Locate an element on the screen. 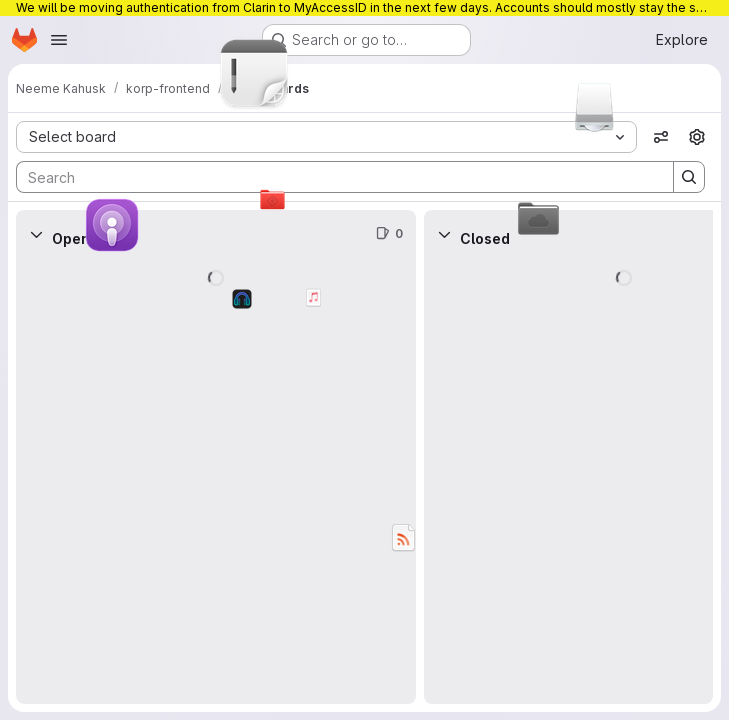 The height and width of the screenshot is (720, 729). an RSS feed file or document is located at coordinates (403, 537).